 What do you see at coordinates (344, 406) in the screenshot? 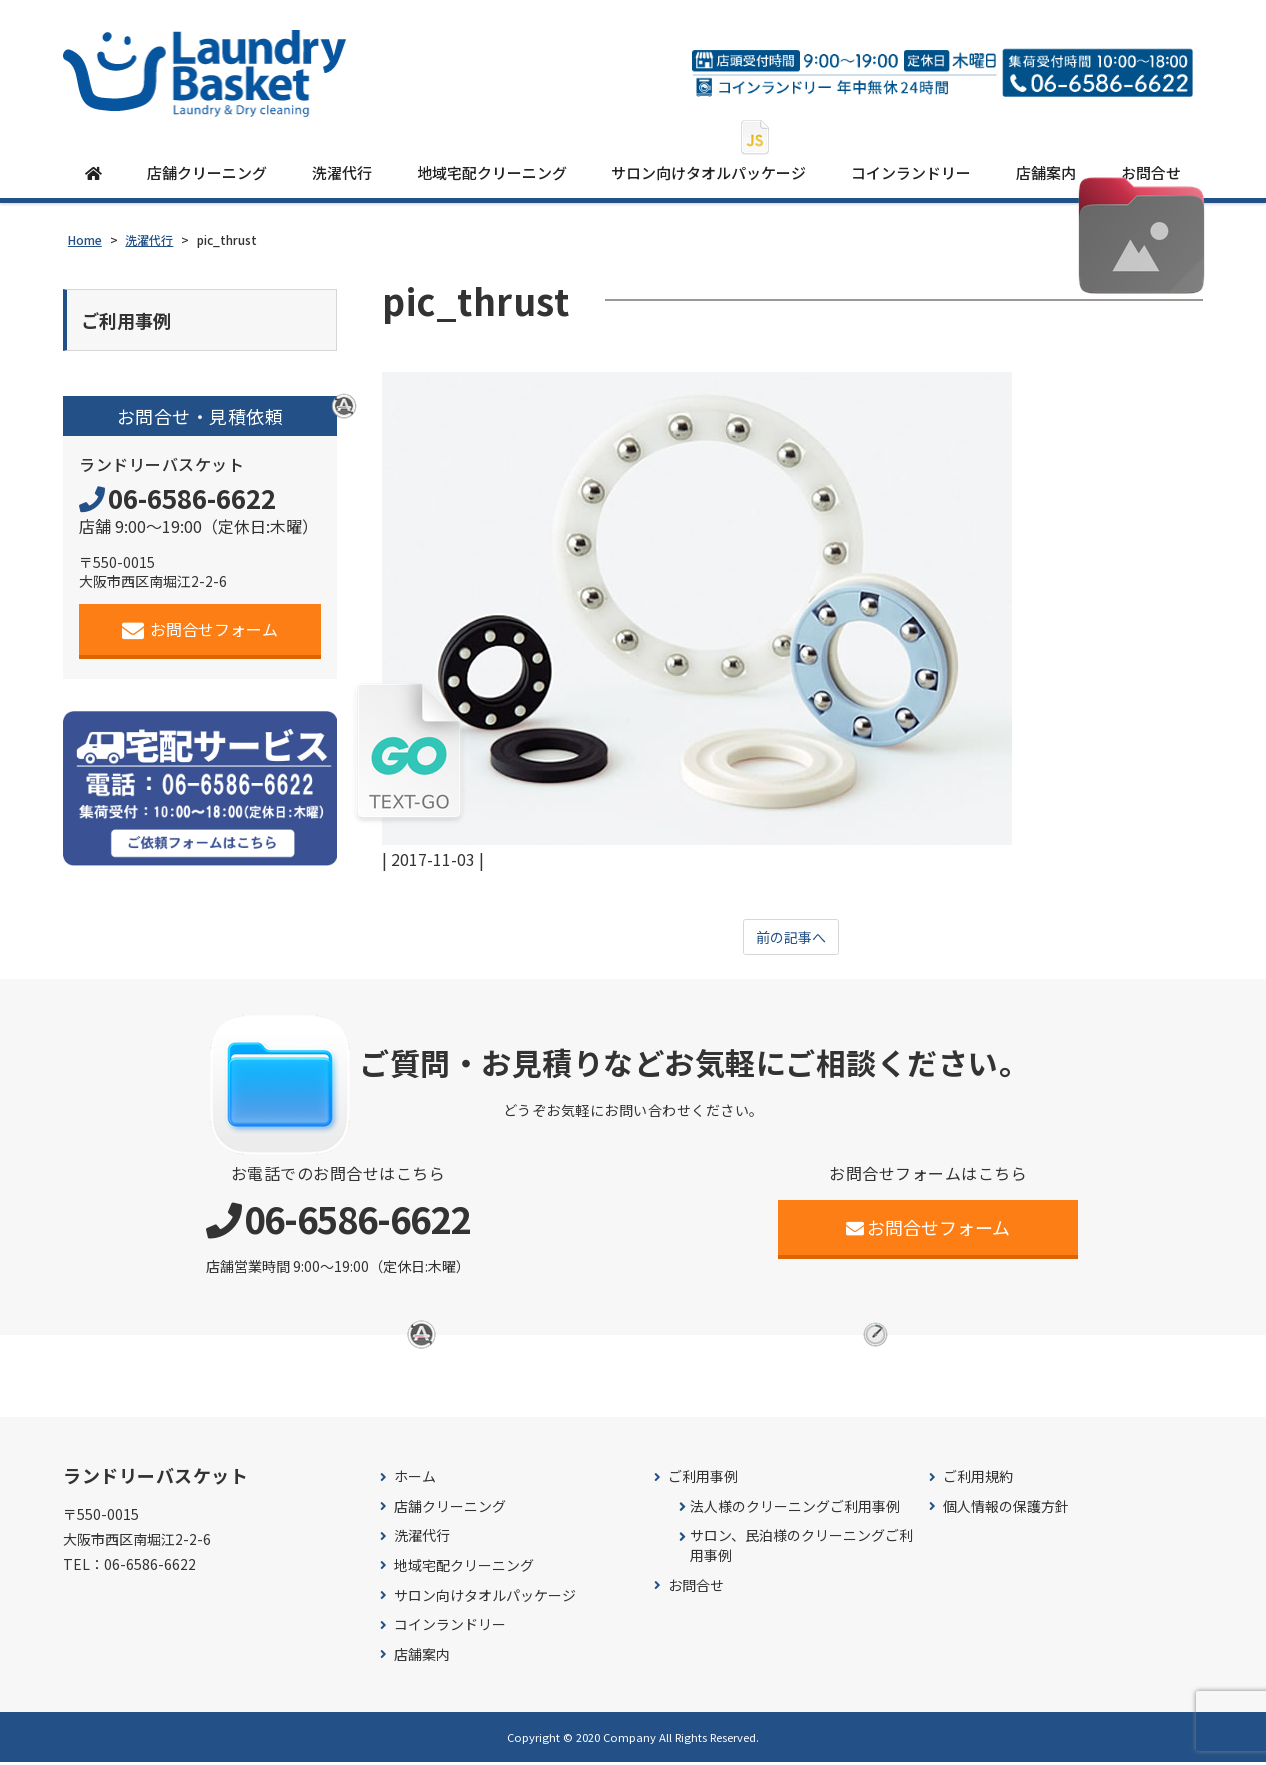
I see `open the software update manager` at bounding box center [344, 406].